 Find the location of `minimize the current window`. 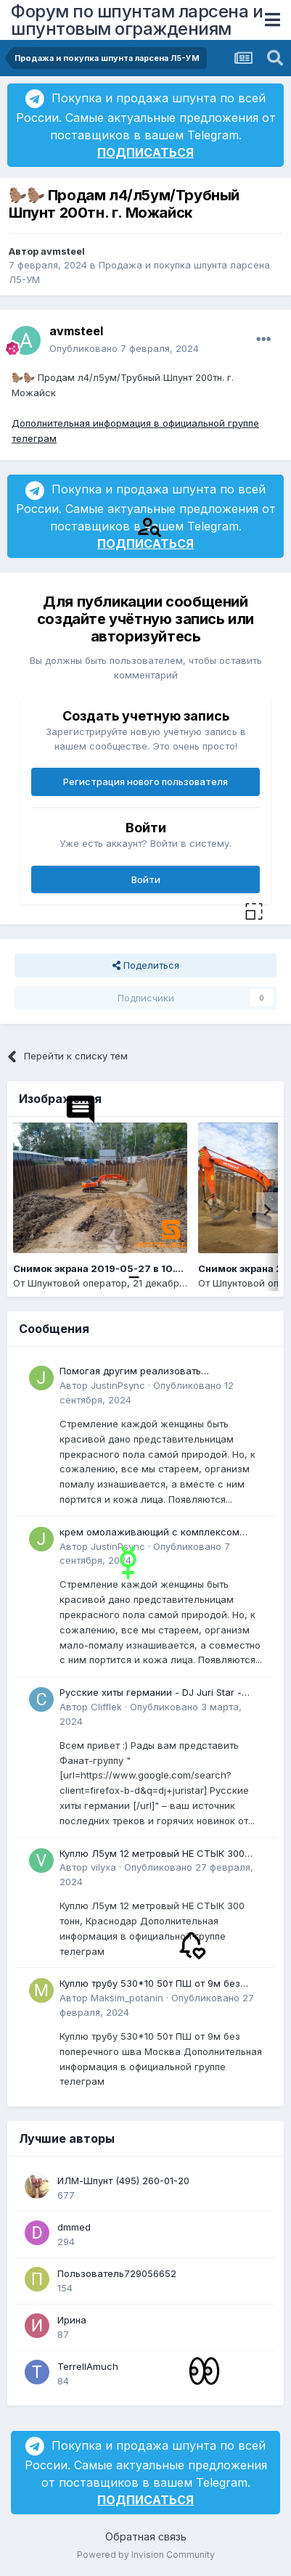

minimize the current window is located at coordinates (134, 1270).